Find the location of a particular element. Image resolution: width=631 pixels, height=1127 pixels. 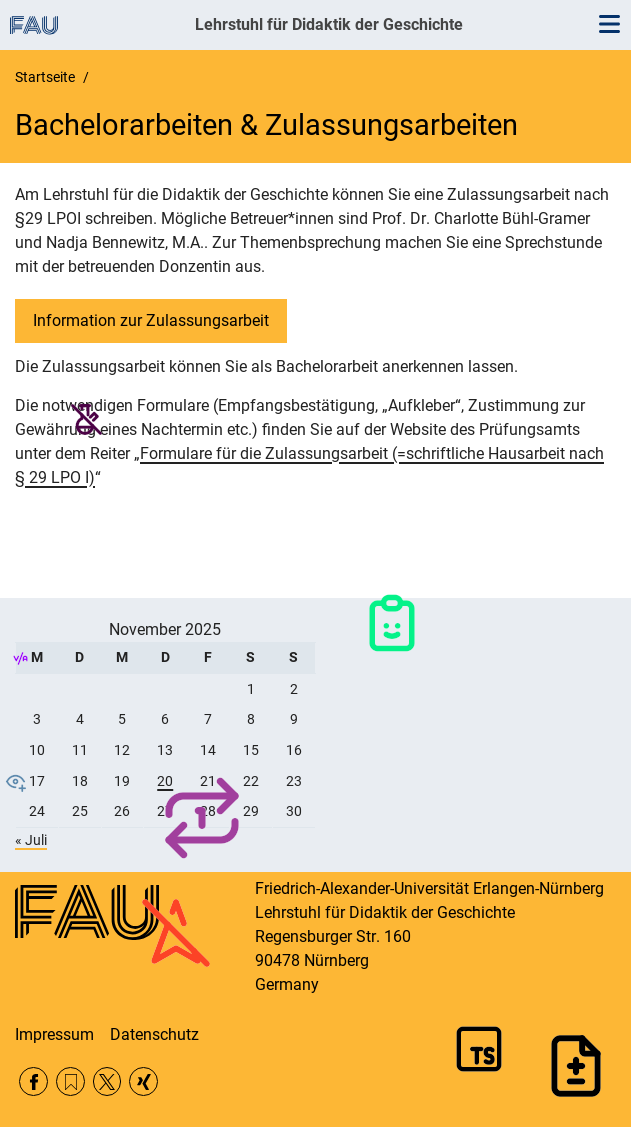

repeat current track once is located at coordinates (202, 818).